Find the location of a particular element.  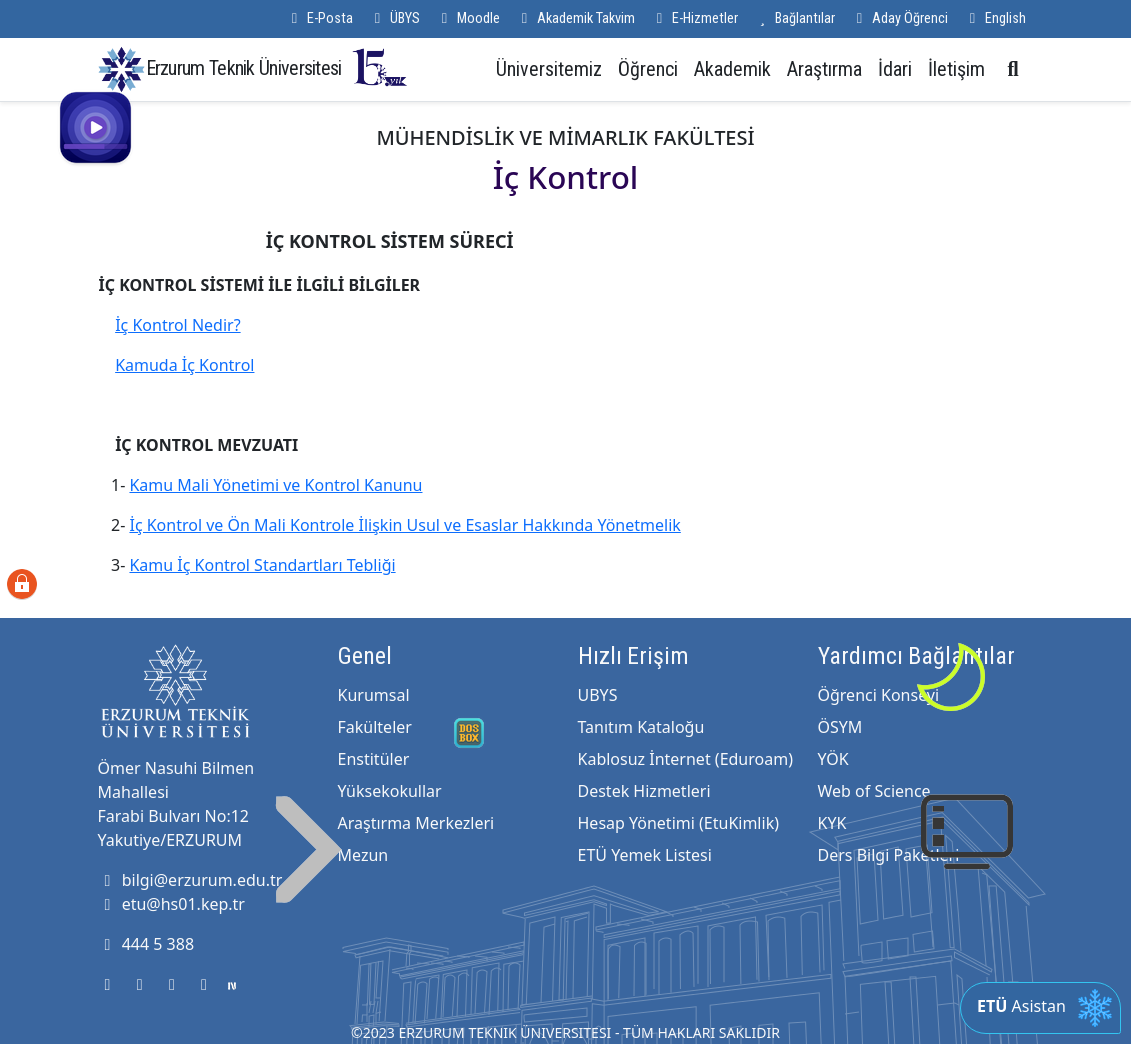

lock your screen is located at coordinates (22, 584).